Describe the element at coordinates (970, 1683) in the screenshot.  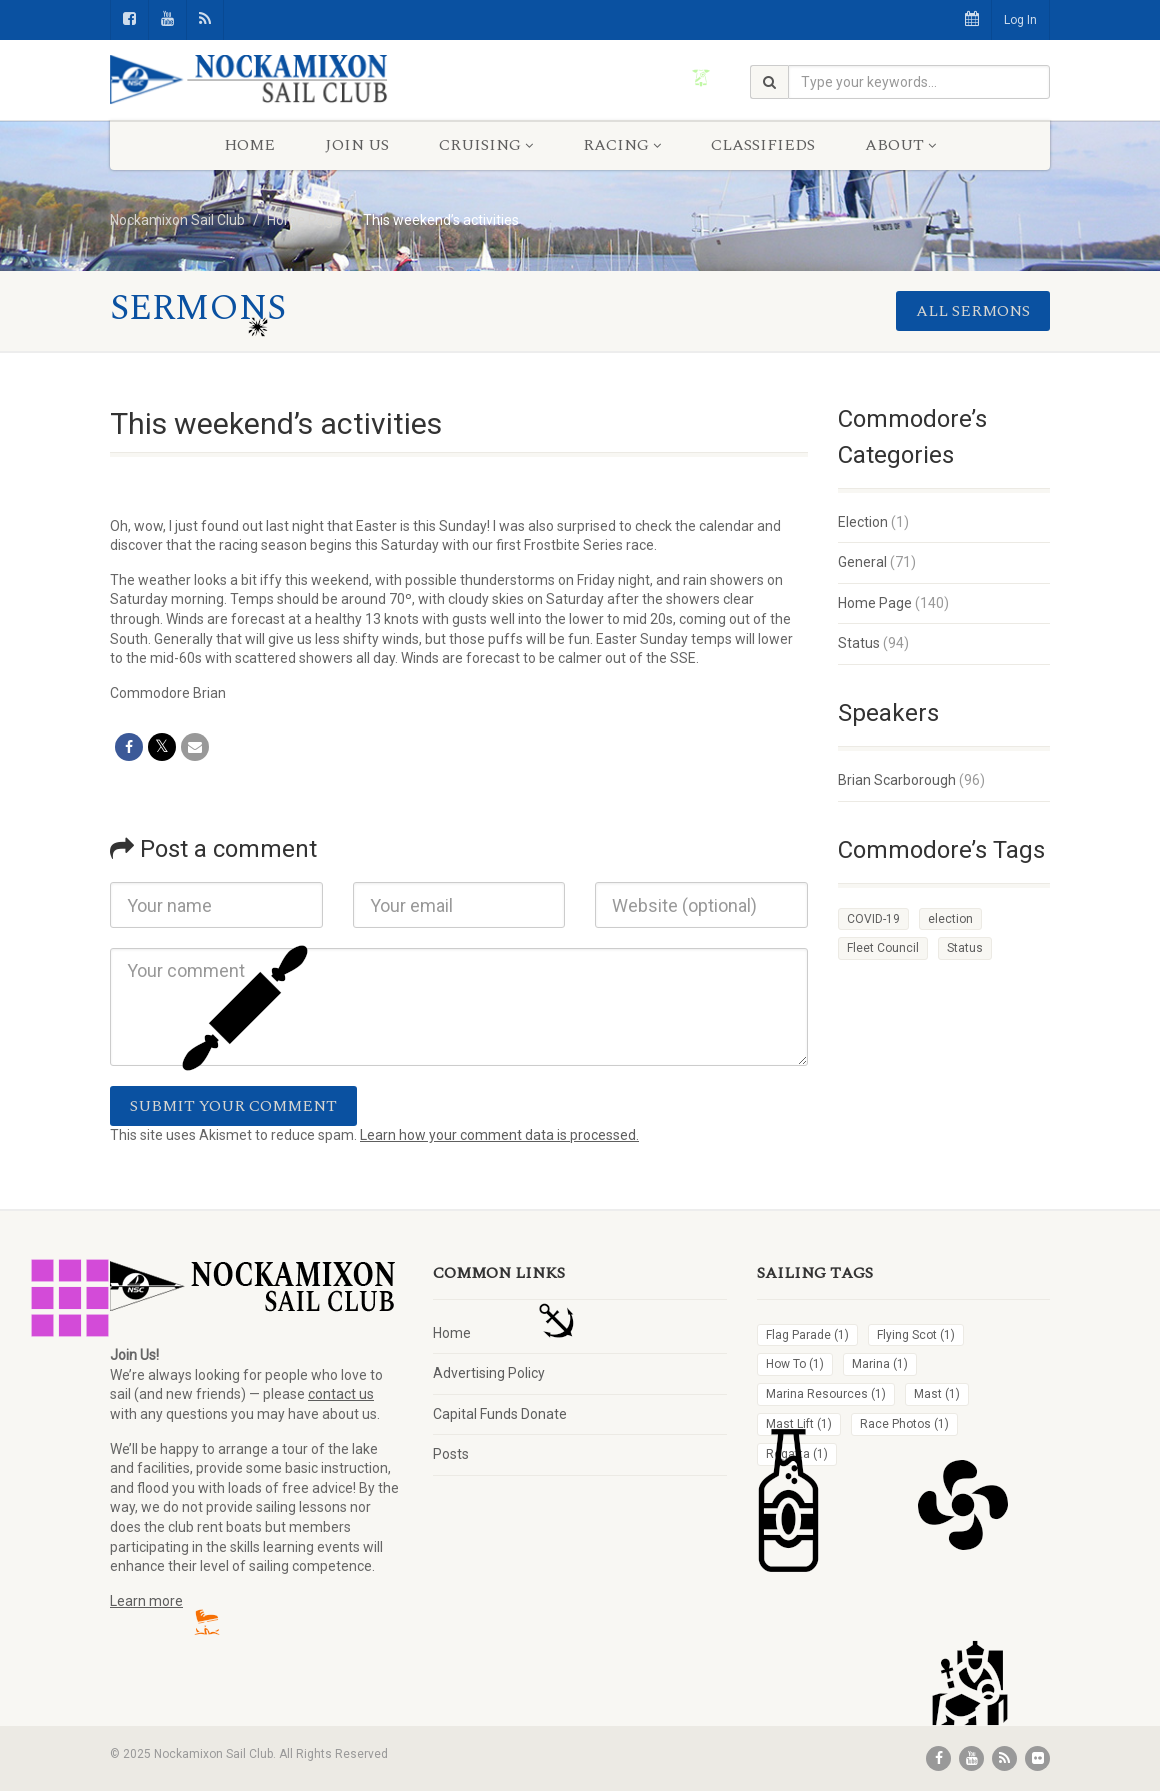
I see `the emperor tarot card` at that location.